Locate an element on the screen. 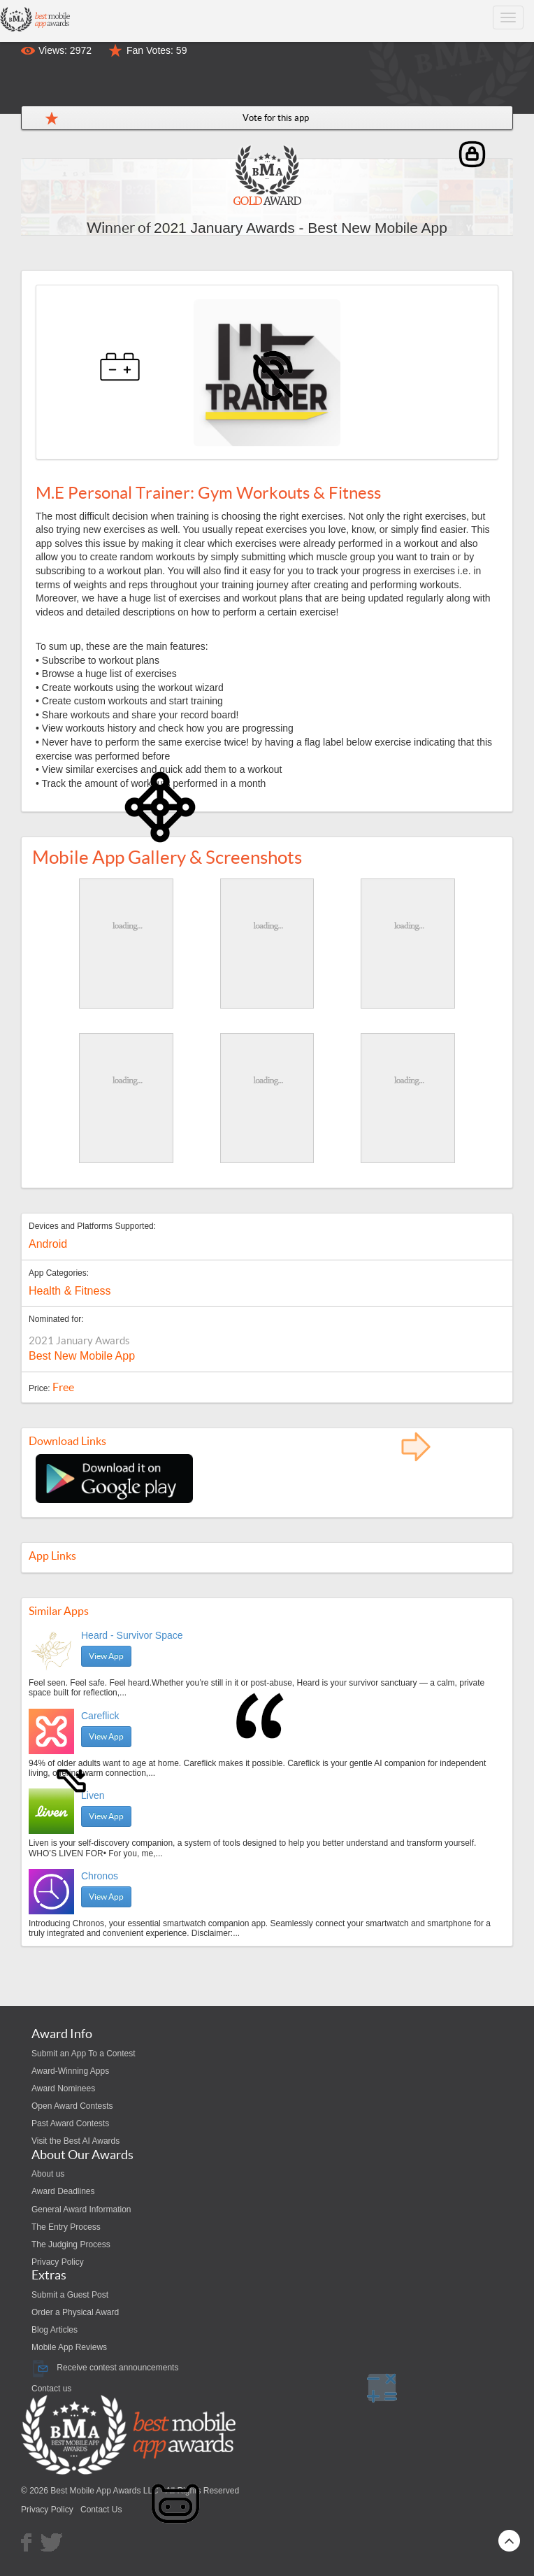 The height and width of the screenshot is (2576, 534). indicates escalator going down is located at coordinates (71, 1781).